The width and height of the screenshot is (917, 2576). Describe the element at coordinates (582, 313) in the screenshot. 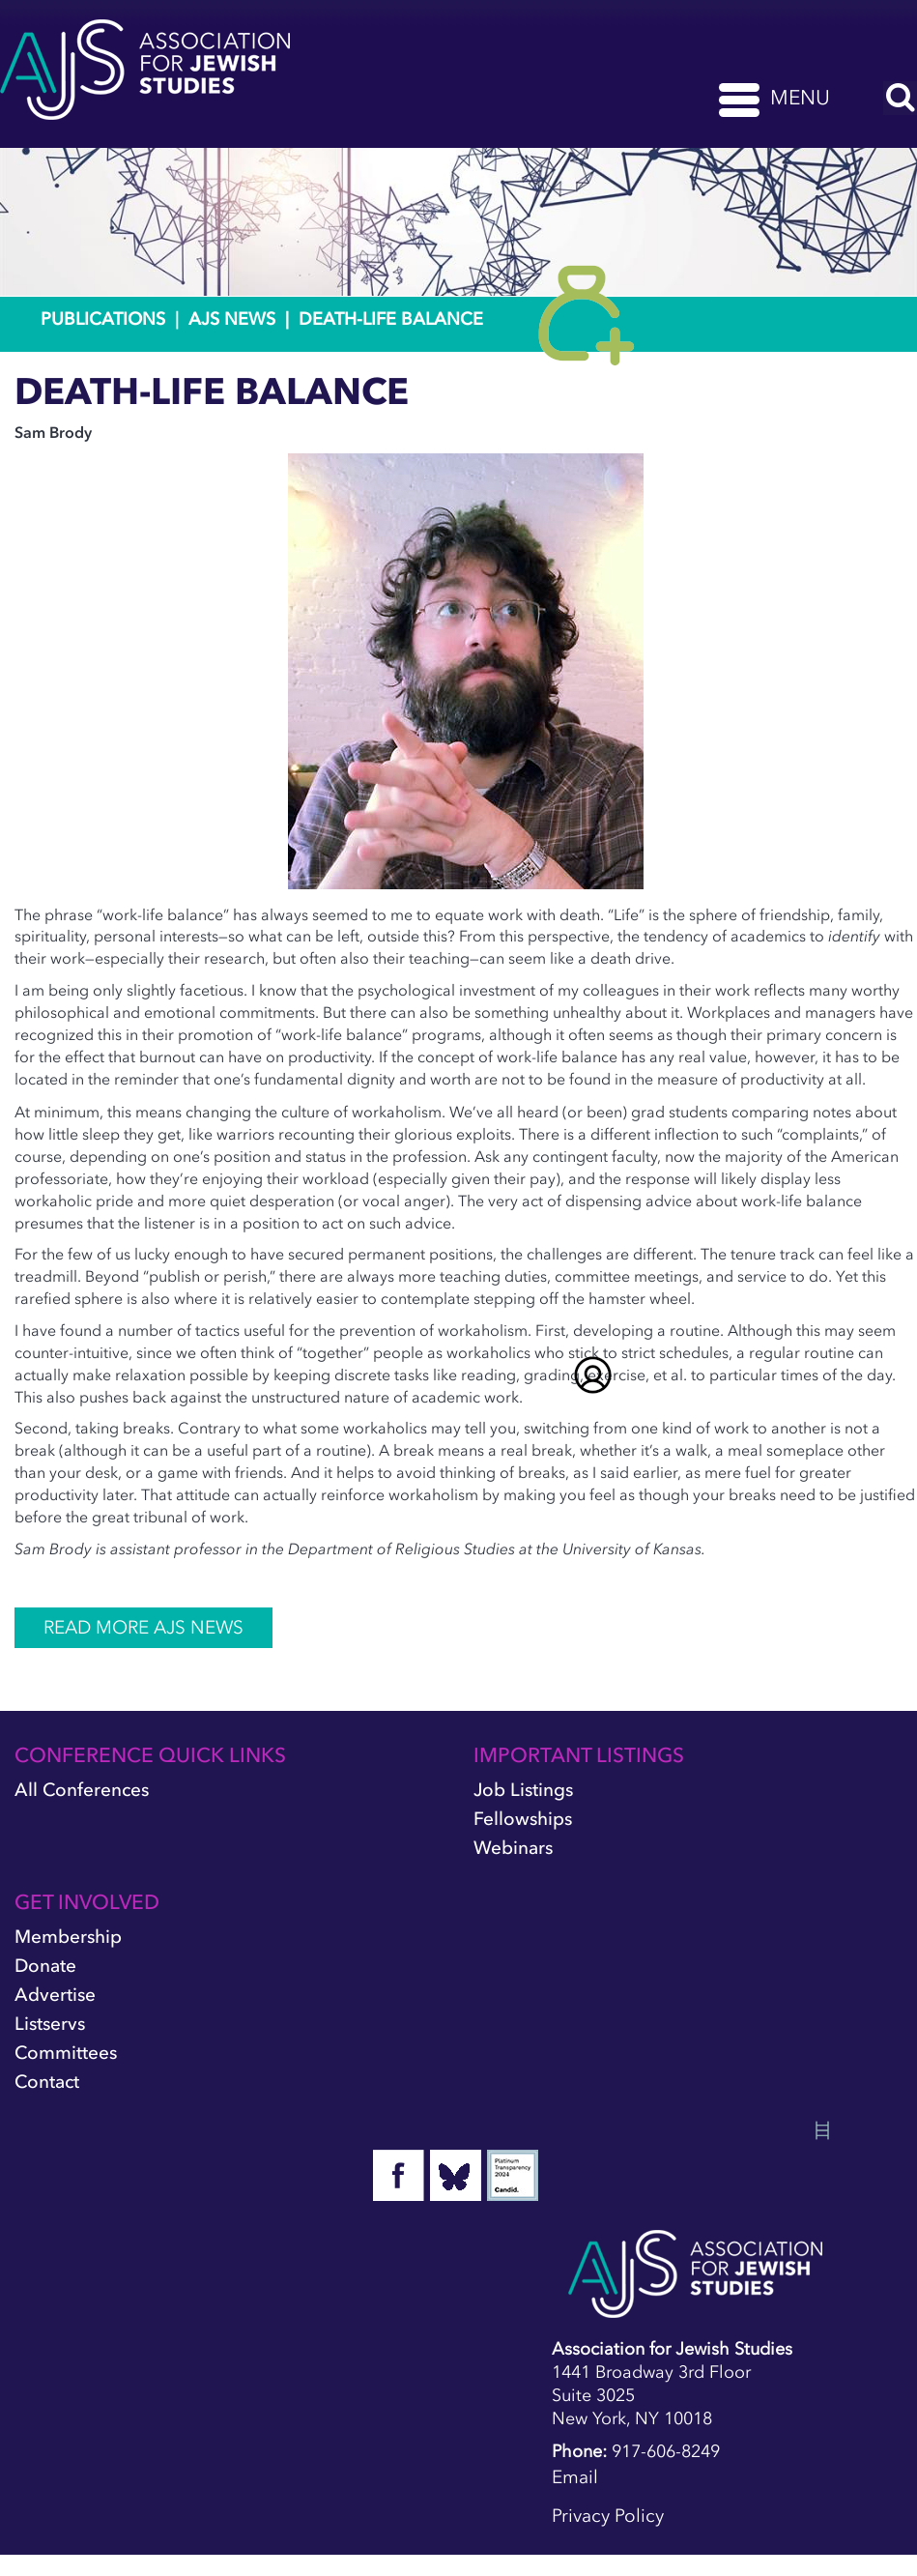

I see `add funds to your balance` at that location.